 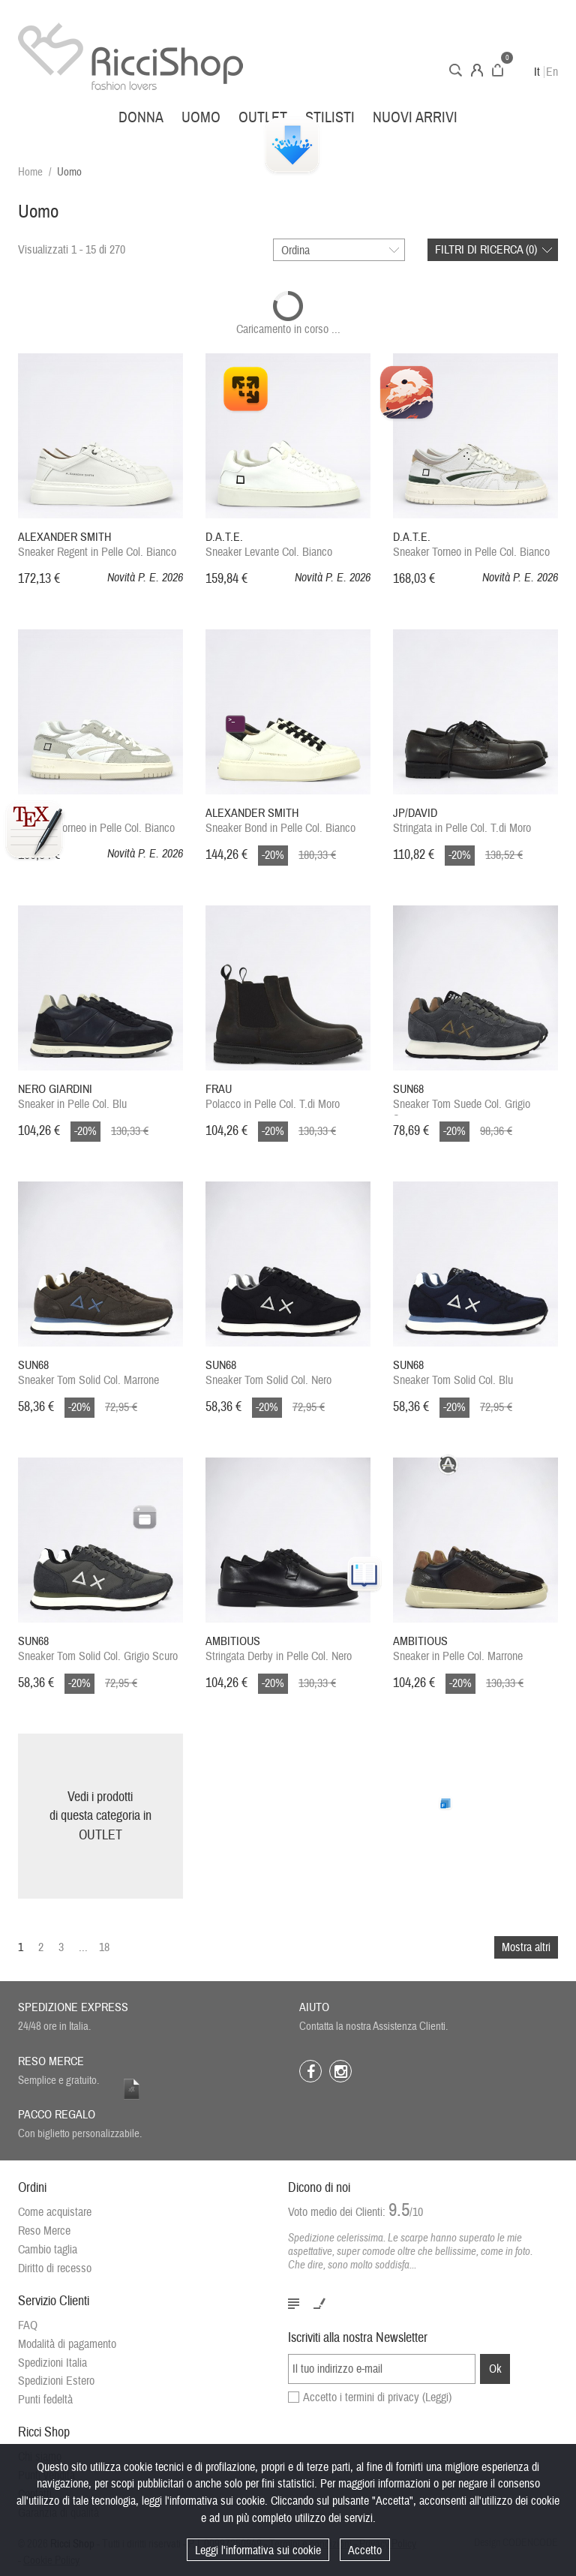 I want to click on open notes-up markdown note-taking app, so click(x=364, y=1574).